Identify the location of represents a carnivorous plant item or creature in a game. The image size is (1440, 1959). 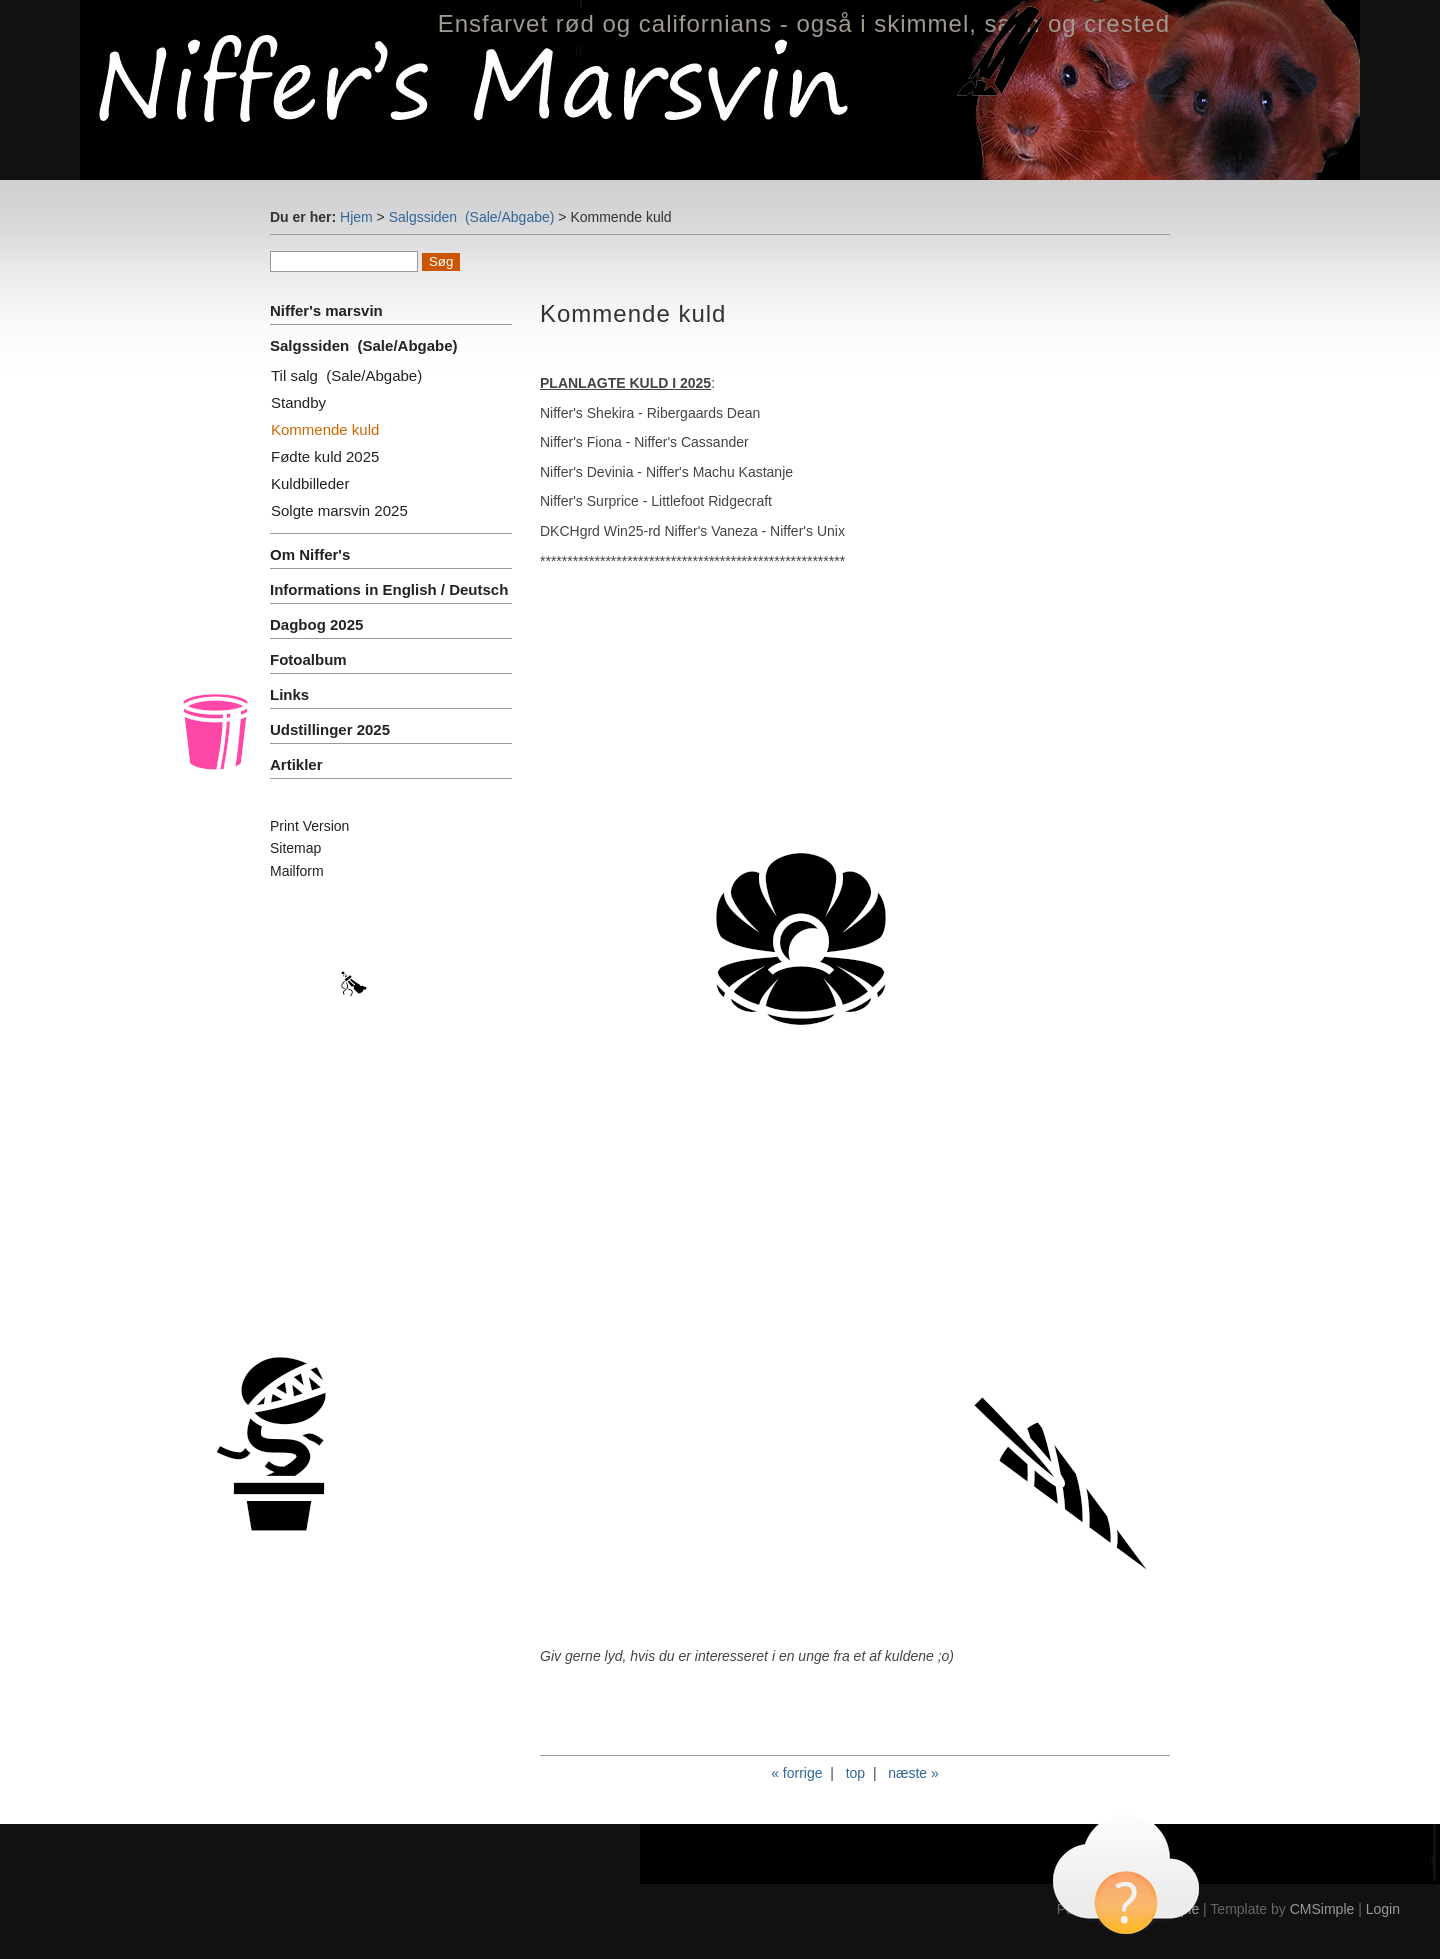
(279, 1443).